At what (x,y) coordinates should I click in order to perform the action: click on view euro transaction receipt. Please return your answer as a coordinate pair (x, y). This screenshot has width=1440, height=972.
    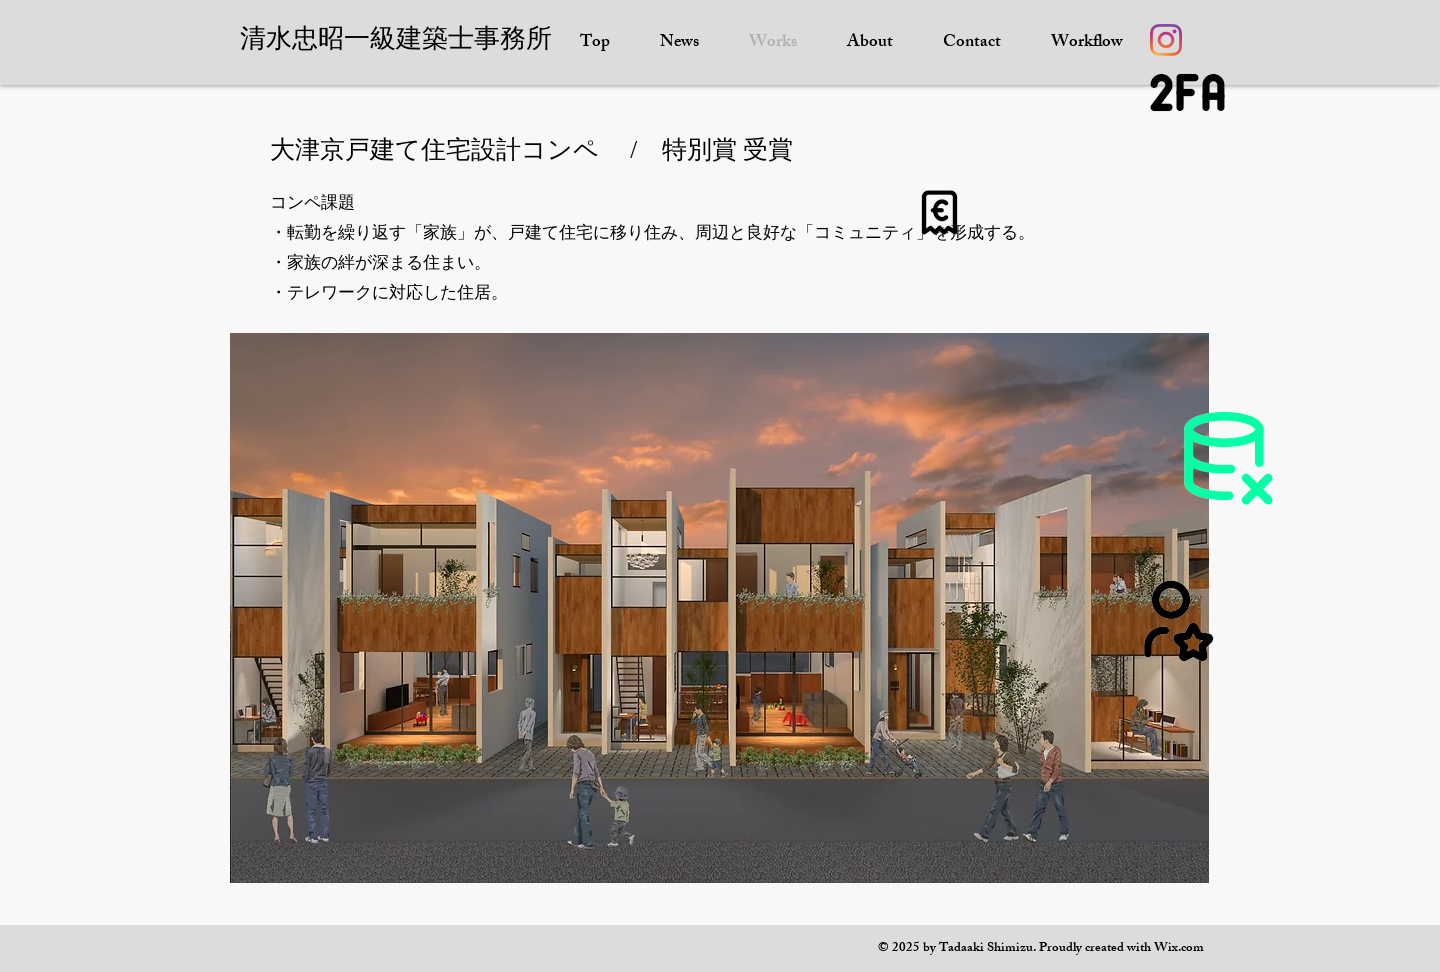
    Looking at the image, I should click on (939, 212).